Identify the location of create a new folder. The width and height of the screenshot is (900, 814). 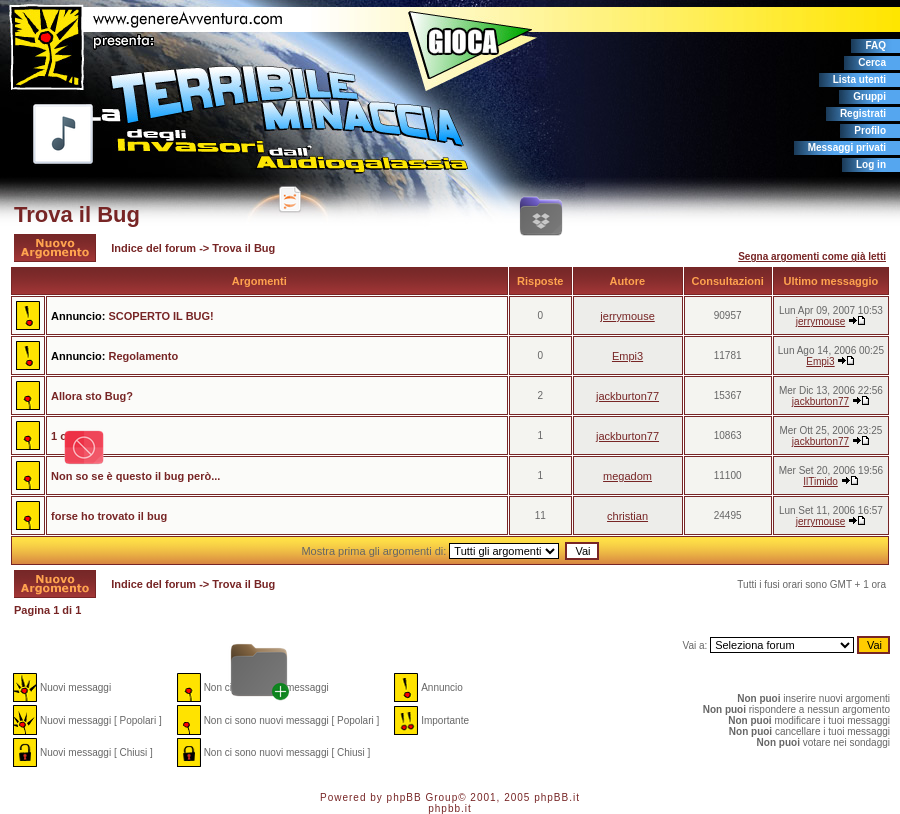
(259, 670).